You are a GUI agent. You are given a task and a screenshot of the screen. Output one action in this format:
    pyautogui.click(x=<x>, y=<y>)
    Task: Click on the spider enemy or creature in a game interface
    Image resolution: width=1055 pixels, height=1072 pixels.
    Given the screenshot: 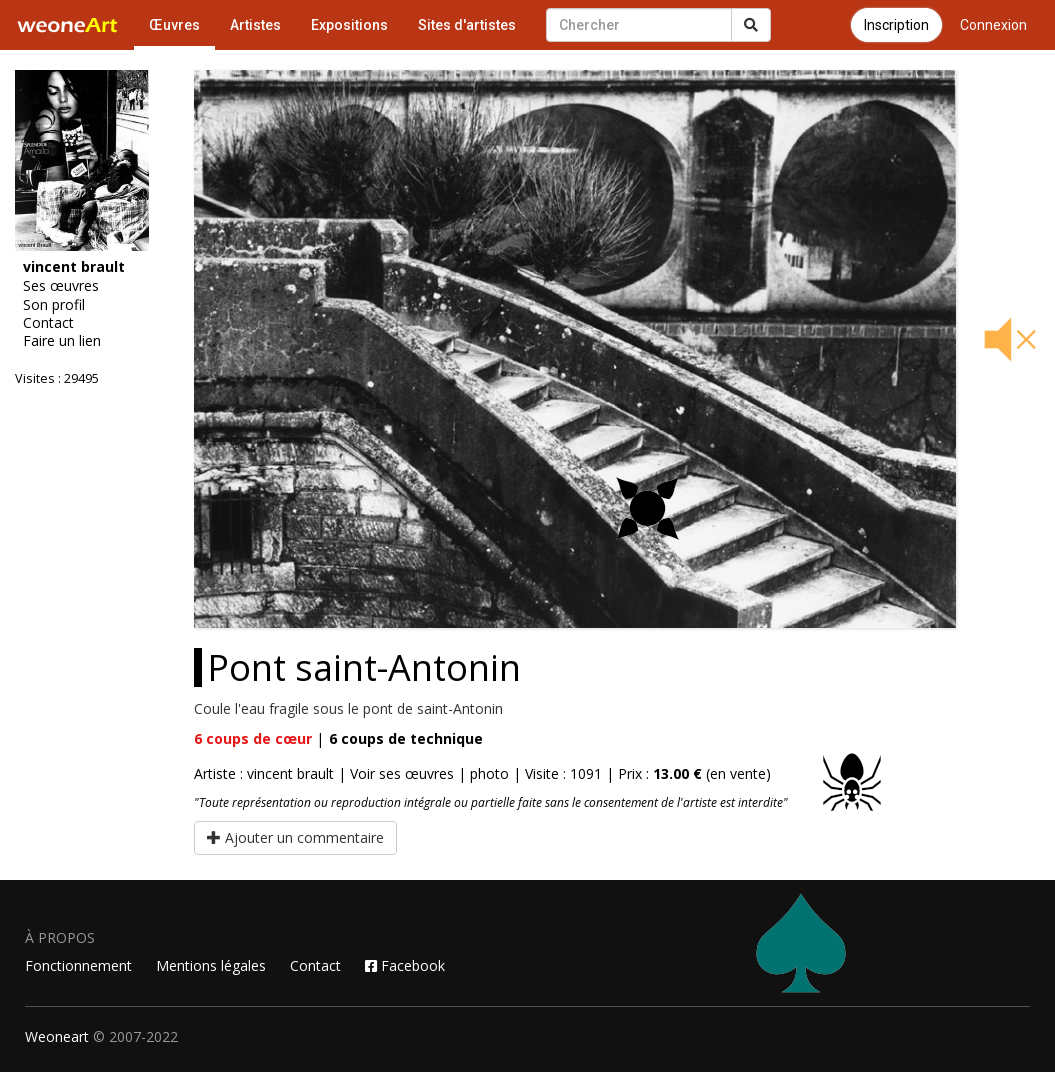 What is the action you would take?
    pyautogui.click(x=852, y=782)
    